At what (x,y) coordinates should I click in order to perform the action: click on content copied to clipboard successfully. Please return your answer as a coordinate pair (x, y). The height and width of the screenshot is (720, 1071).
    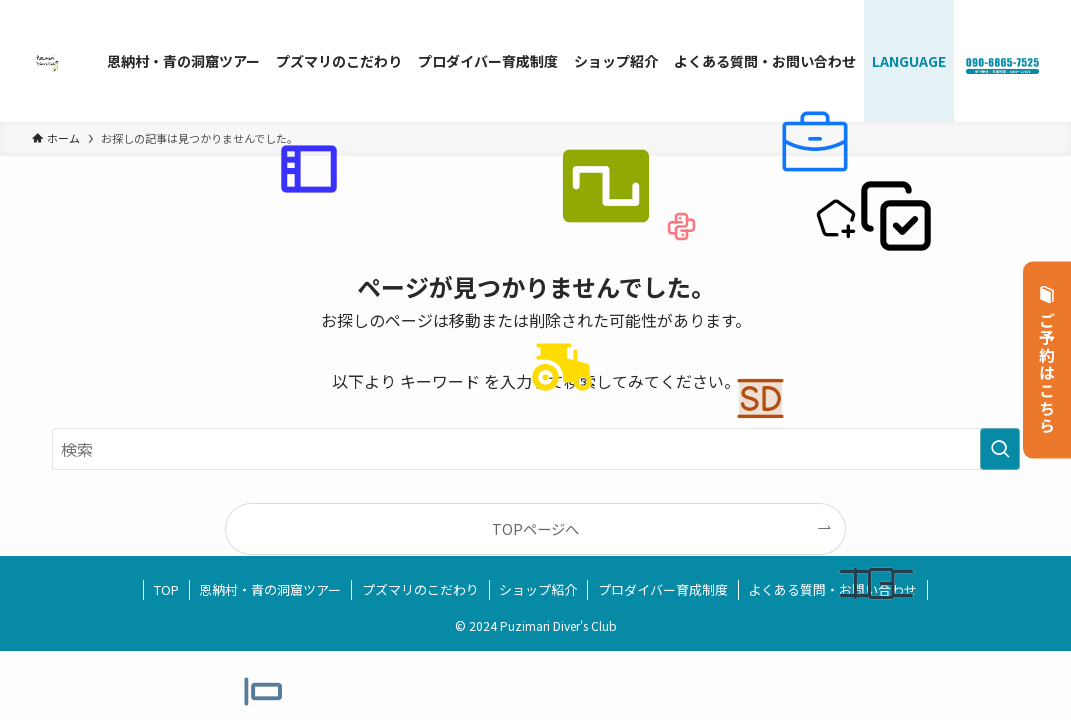
    Looking at the image, I should click on (896, 216).